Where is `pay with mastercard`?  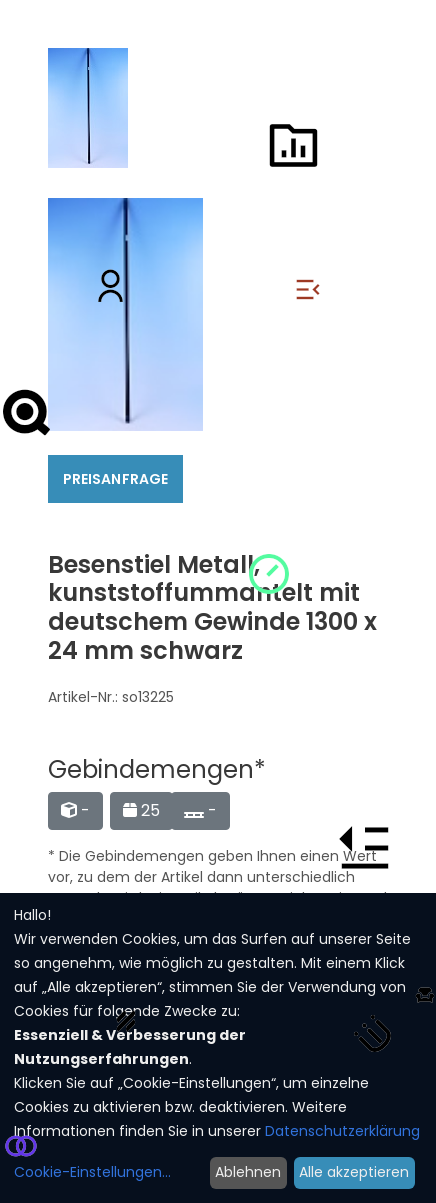
pay with mastercard is located at coordinates (21, 1146).